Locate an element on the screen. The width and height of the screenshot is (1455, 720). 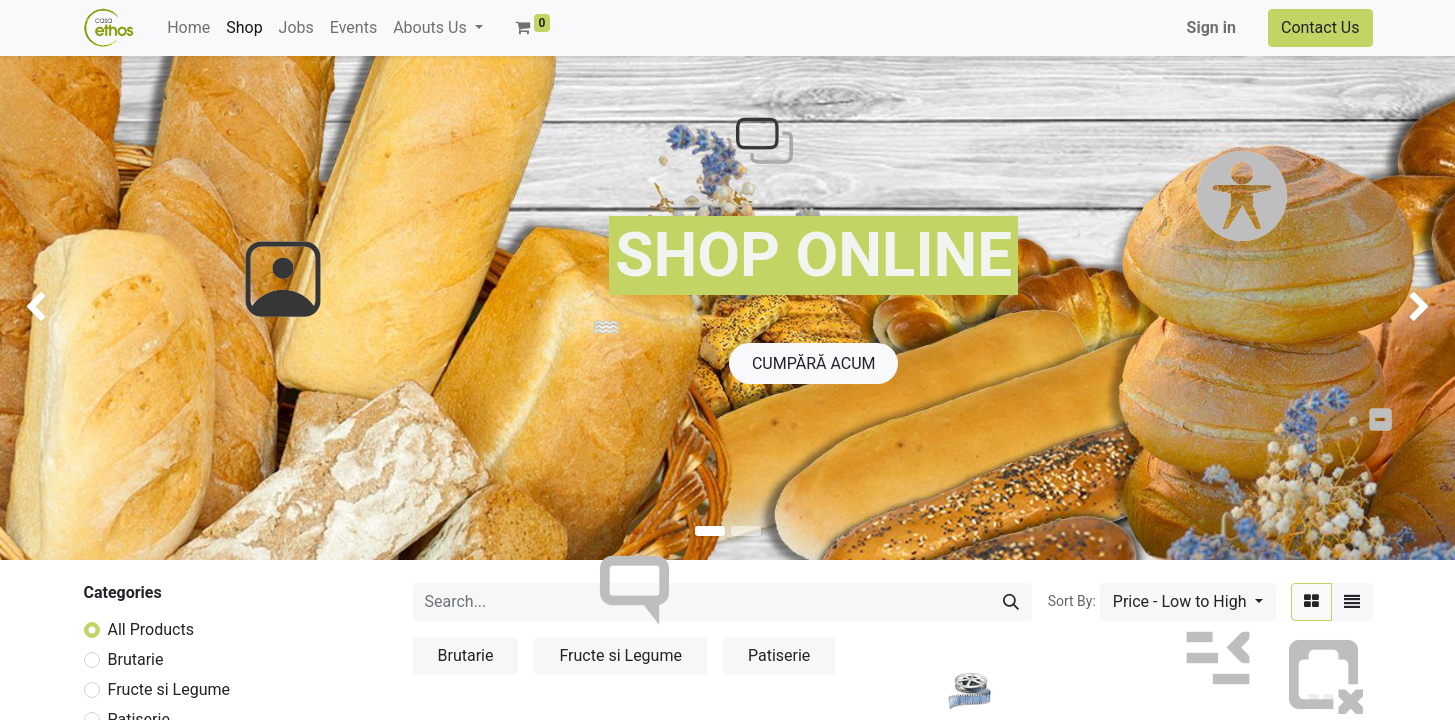
set your status to invisible or offline is located at coordinates (634, 590).